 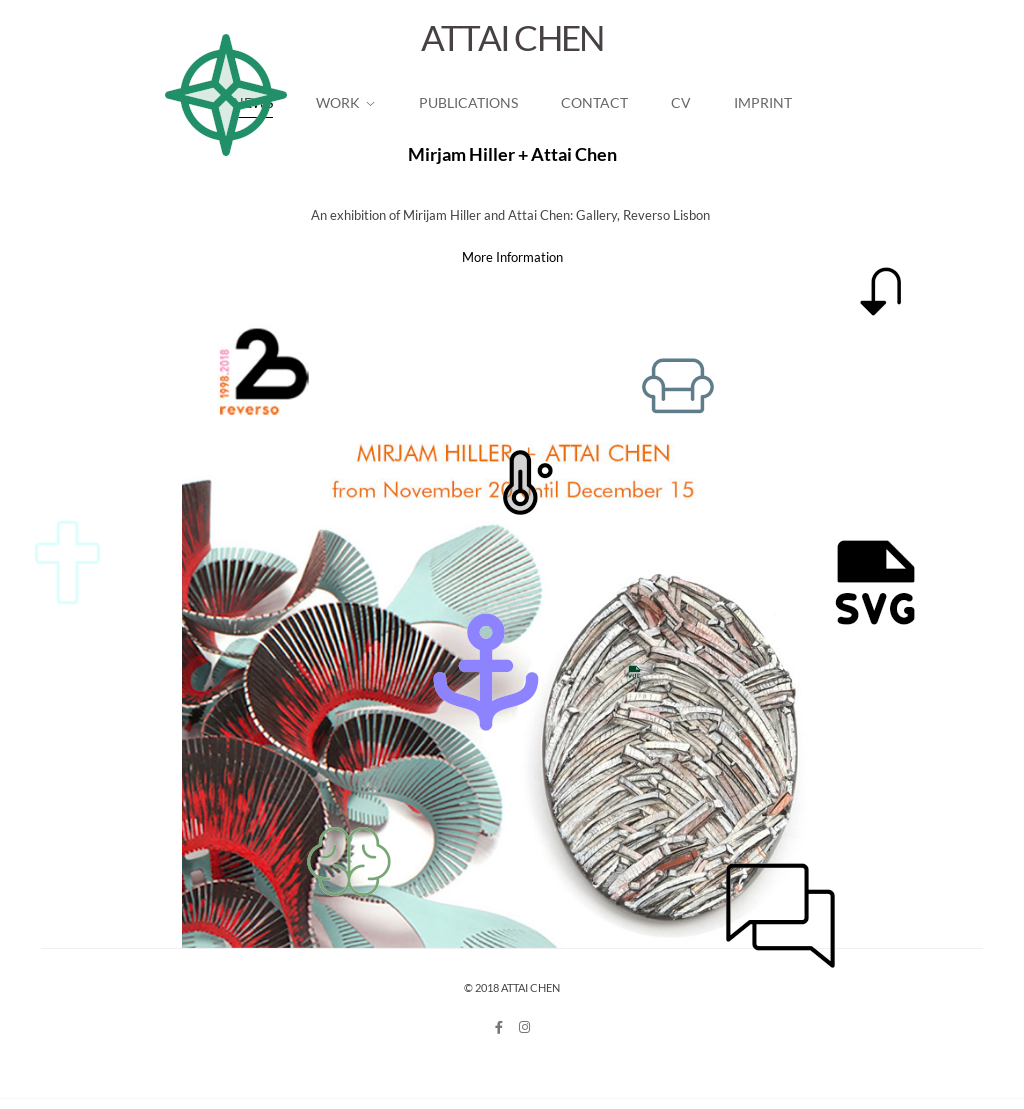 I want to click on undo or reverse previous action, so click(x=882, y=291).